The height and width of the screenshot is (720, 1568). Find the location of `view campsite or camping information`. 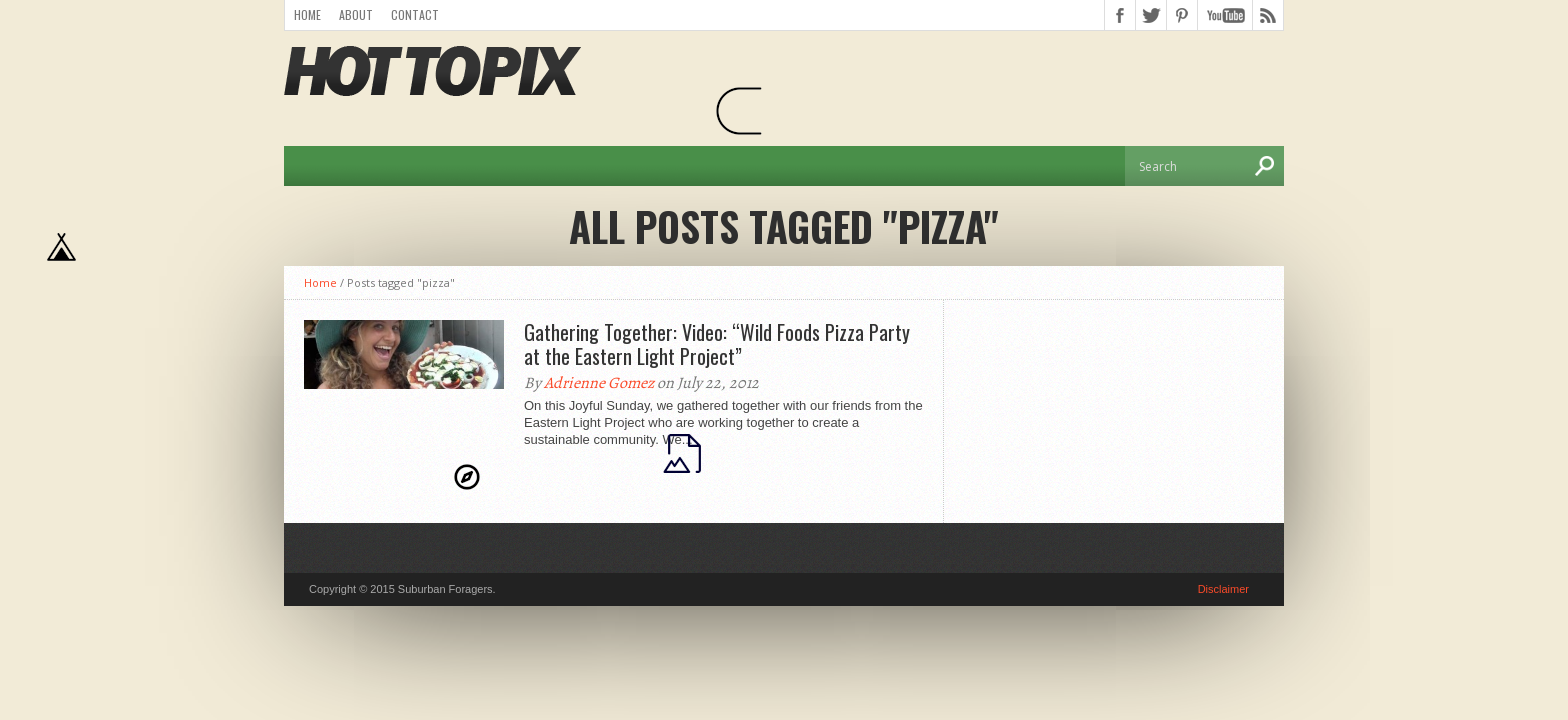

view campsite or camping information is located at coordinates (61, 248).